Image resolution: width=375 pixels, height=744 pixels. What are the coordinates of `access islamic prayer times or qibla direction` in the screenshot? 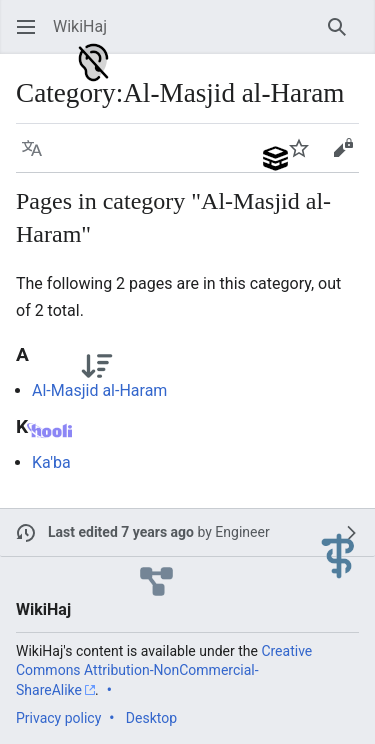 It's located at (275, 158).